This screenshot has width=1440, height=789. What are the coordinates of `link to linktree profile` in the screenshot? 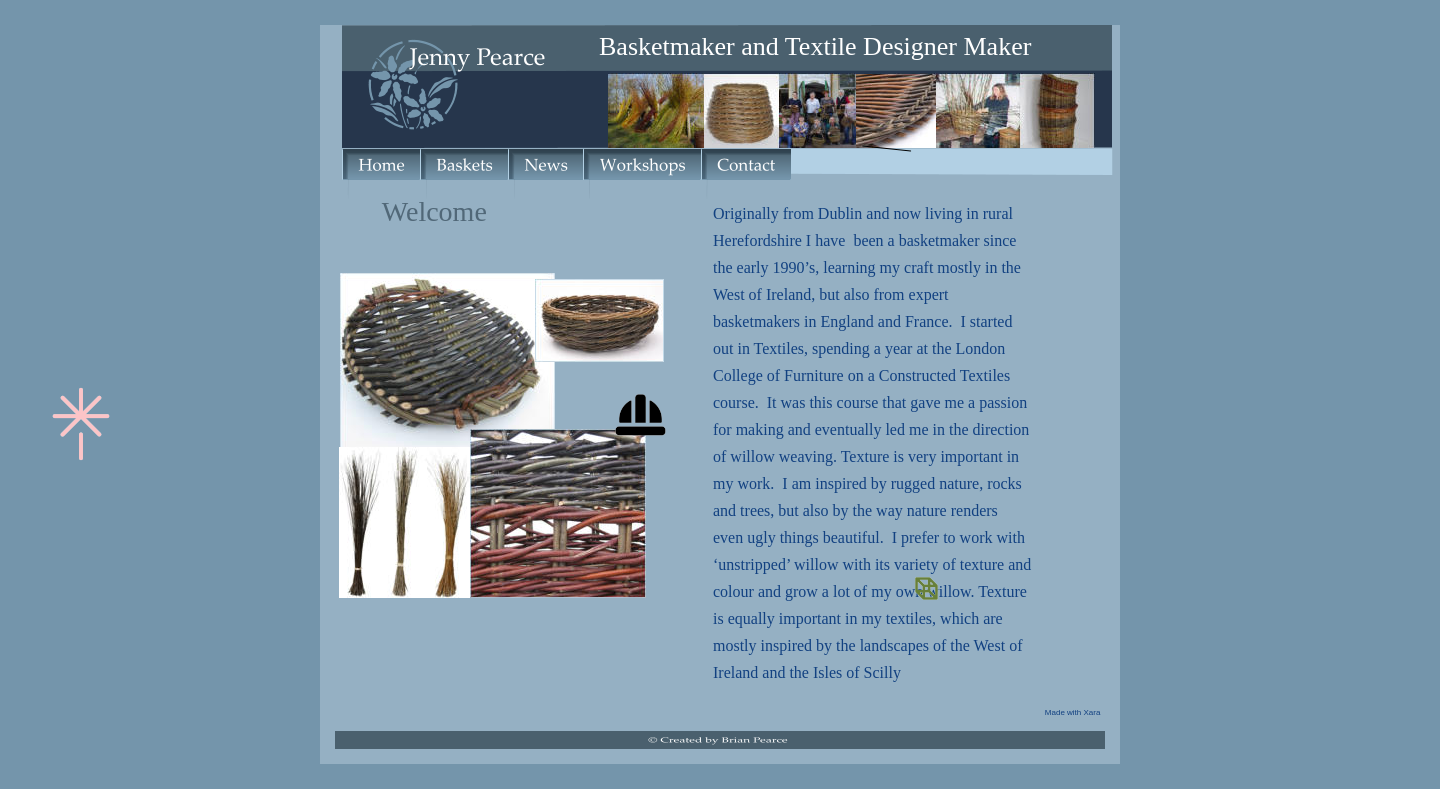 It's located at (81, 424).